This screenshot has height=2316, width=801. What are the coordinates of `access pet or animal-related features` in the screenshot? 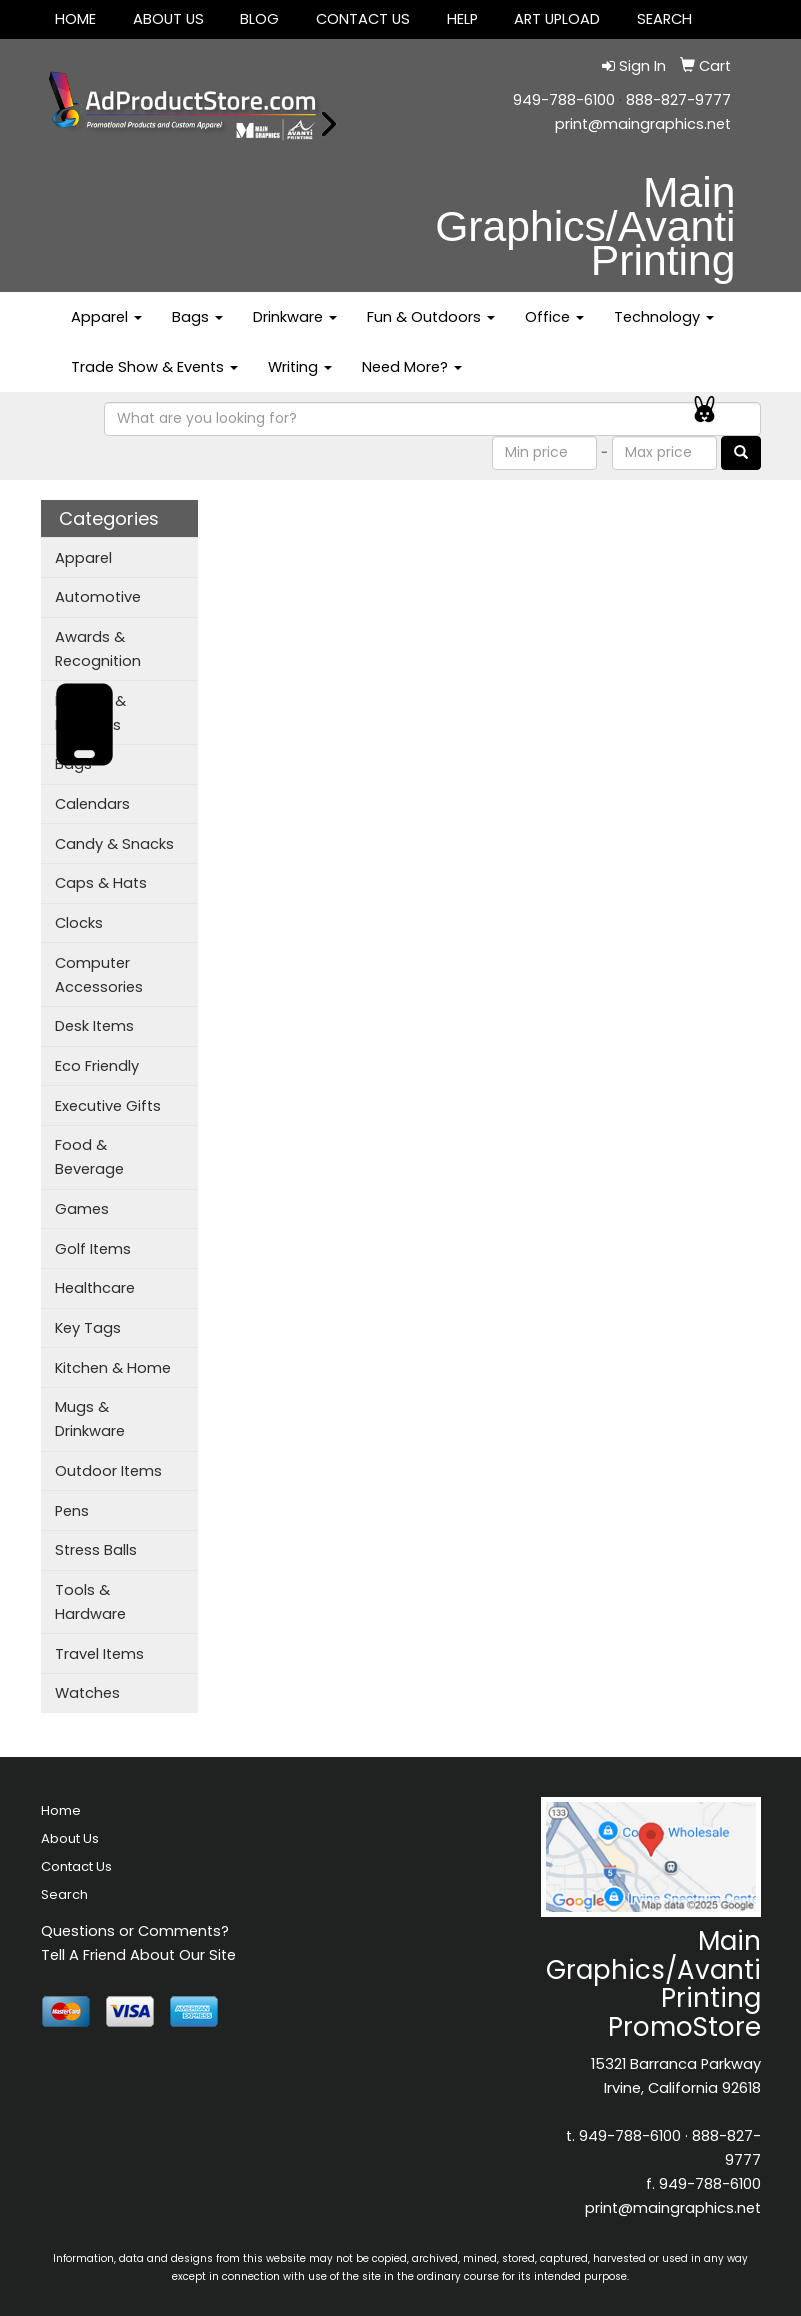 It's located at (704, 409).